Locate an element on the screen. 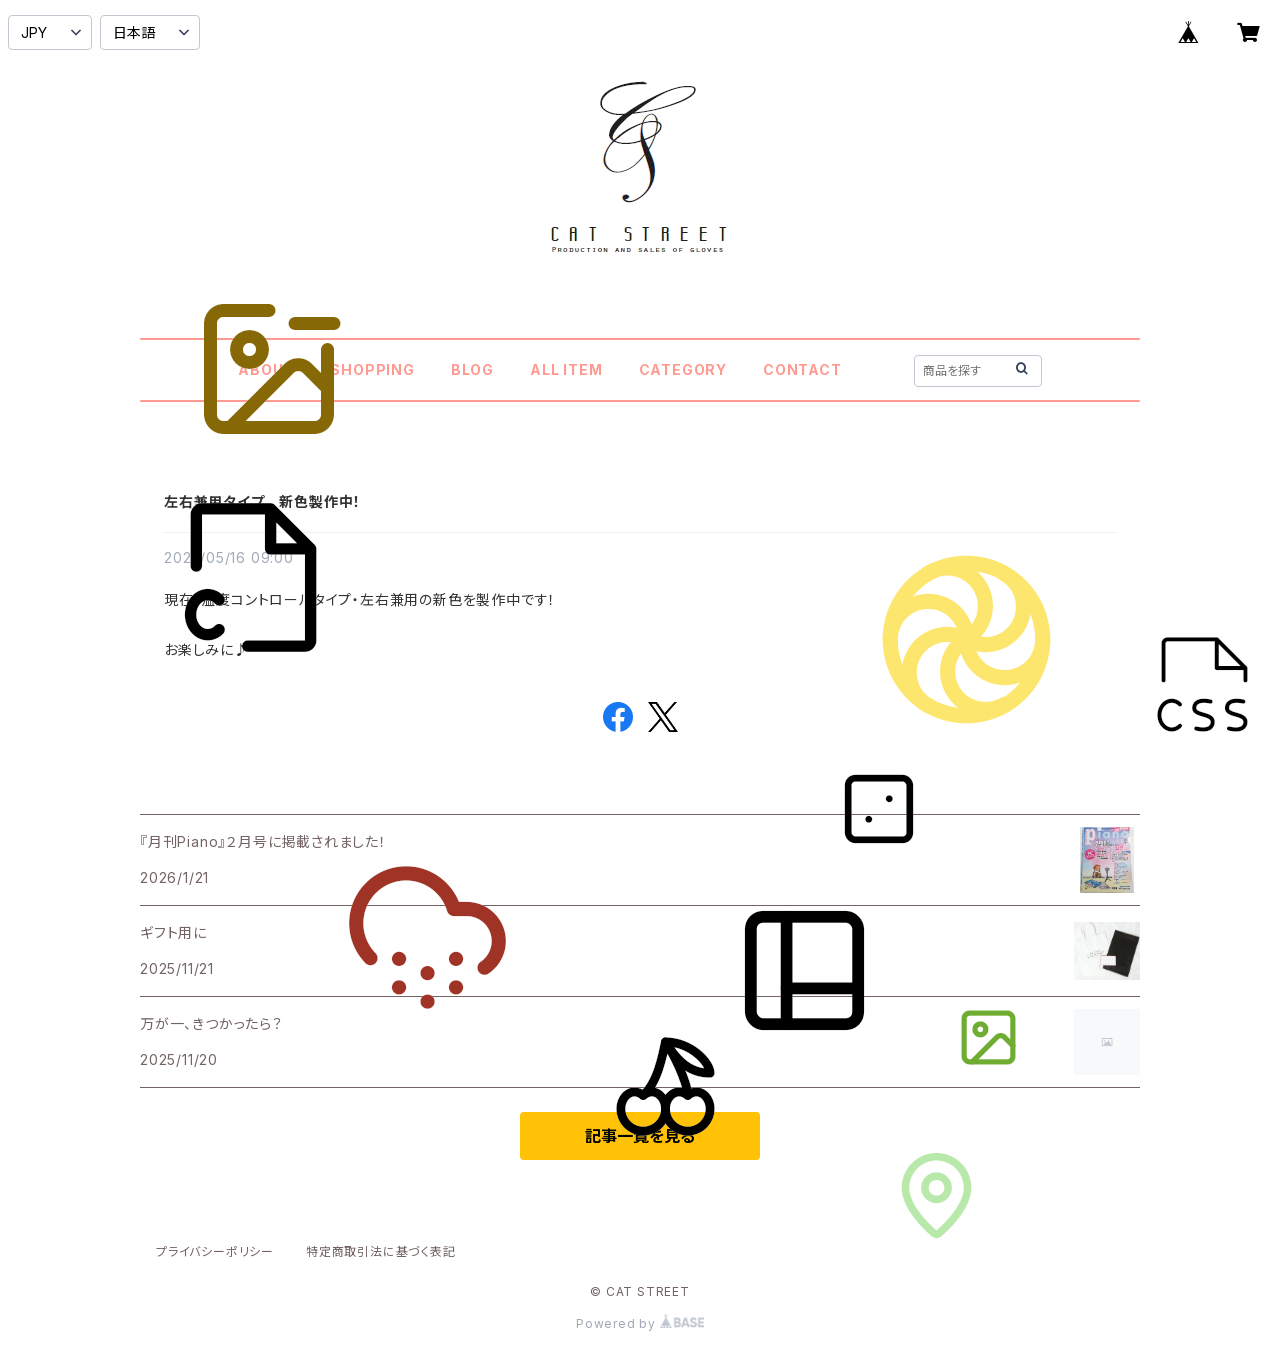 The image size is (1280, 1360). remove an image from the collection is located at coordinates (269, 369).